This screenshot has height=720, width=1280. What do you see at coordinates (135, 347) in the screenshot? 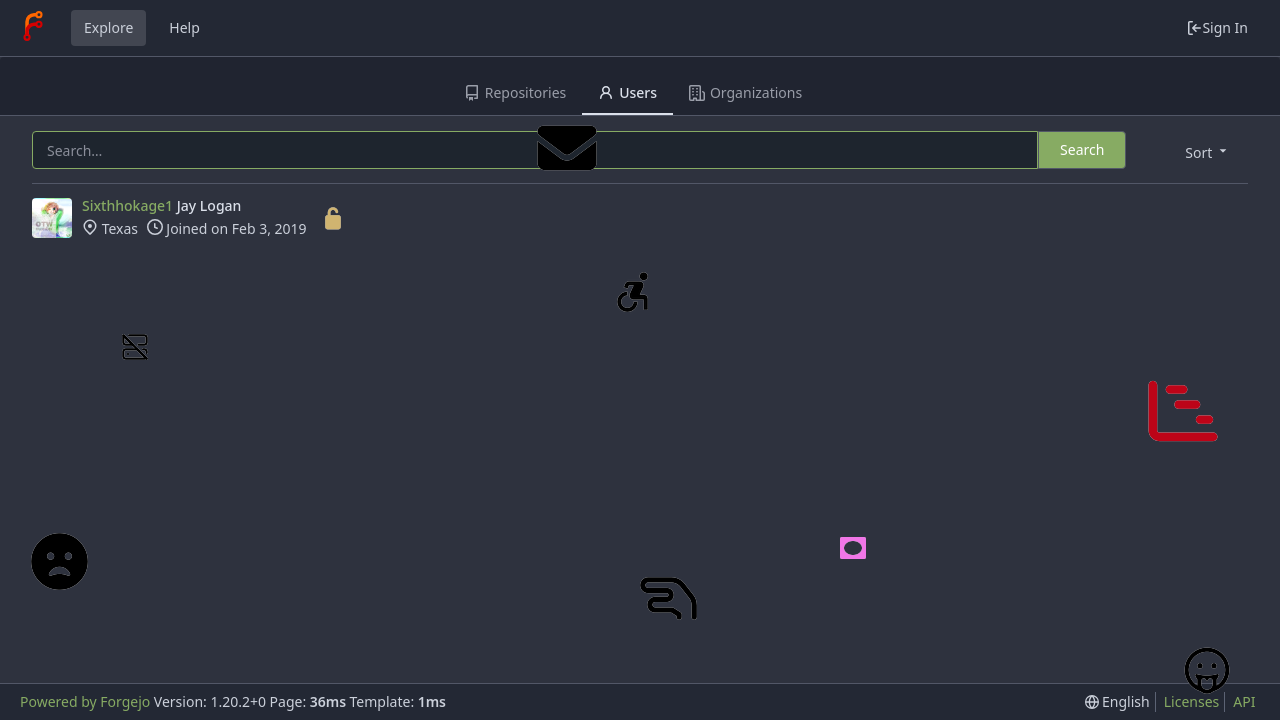
I see `server is offline or unavailable` at bounding box center [135, 347].